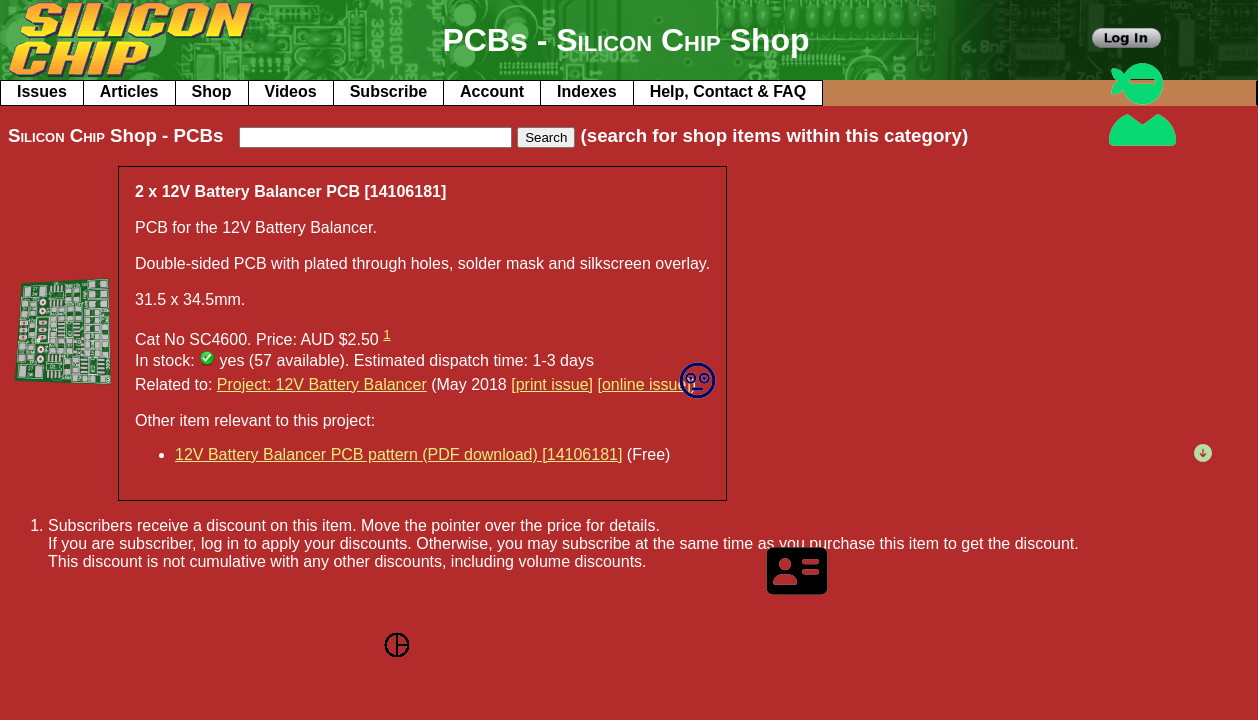 The width and height of the screenshot is (1258, 720). I want to click on view data breakdown or statistics, so click(397, 645).